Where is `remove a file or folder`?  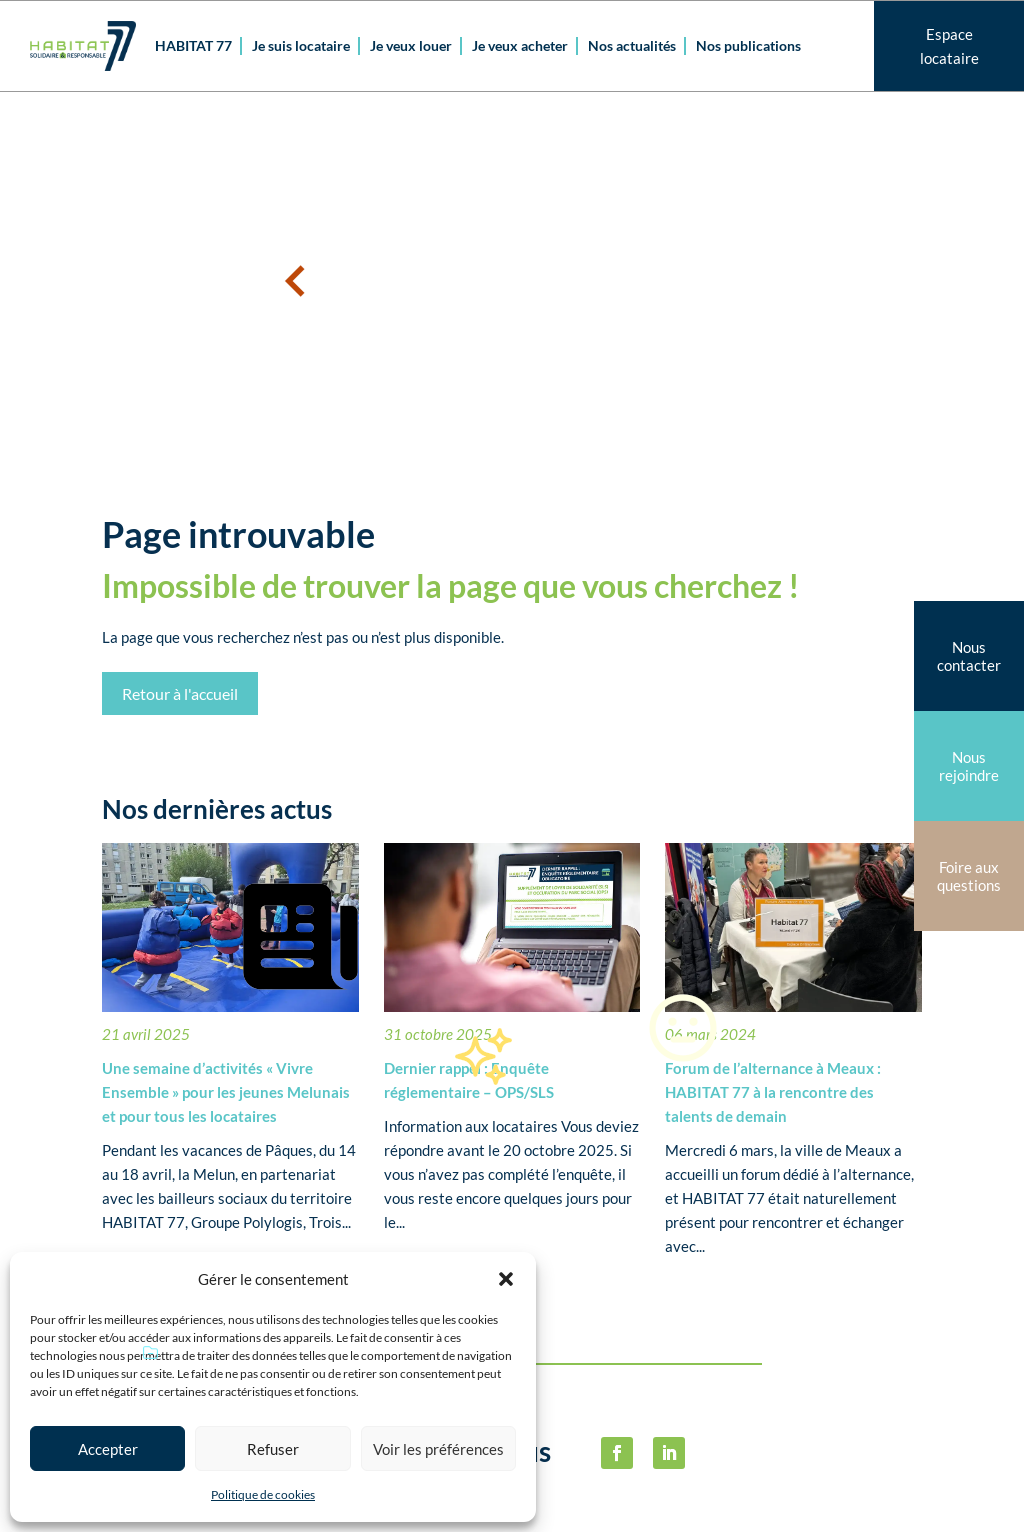
remove a file or folder is located at coordinates (150, 1352).